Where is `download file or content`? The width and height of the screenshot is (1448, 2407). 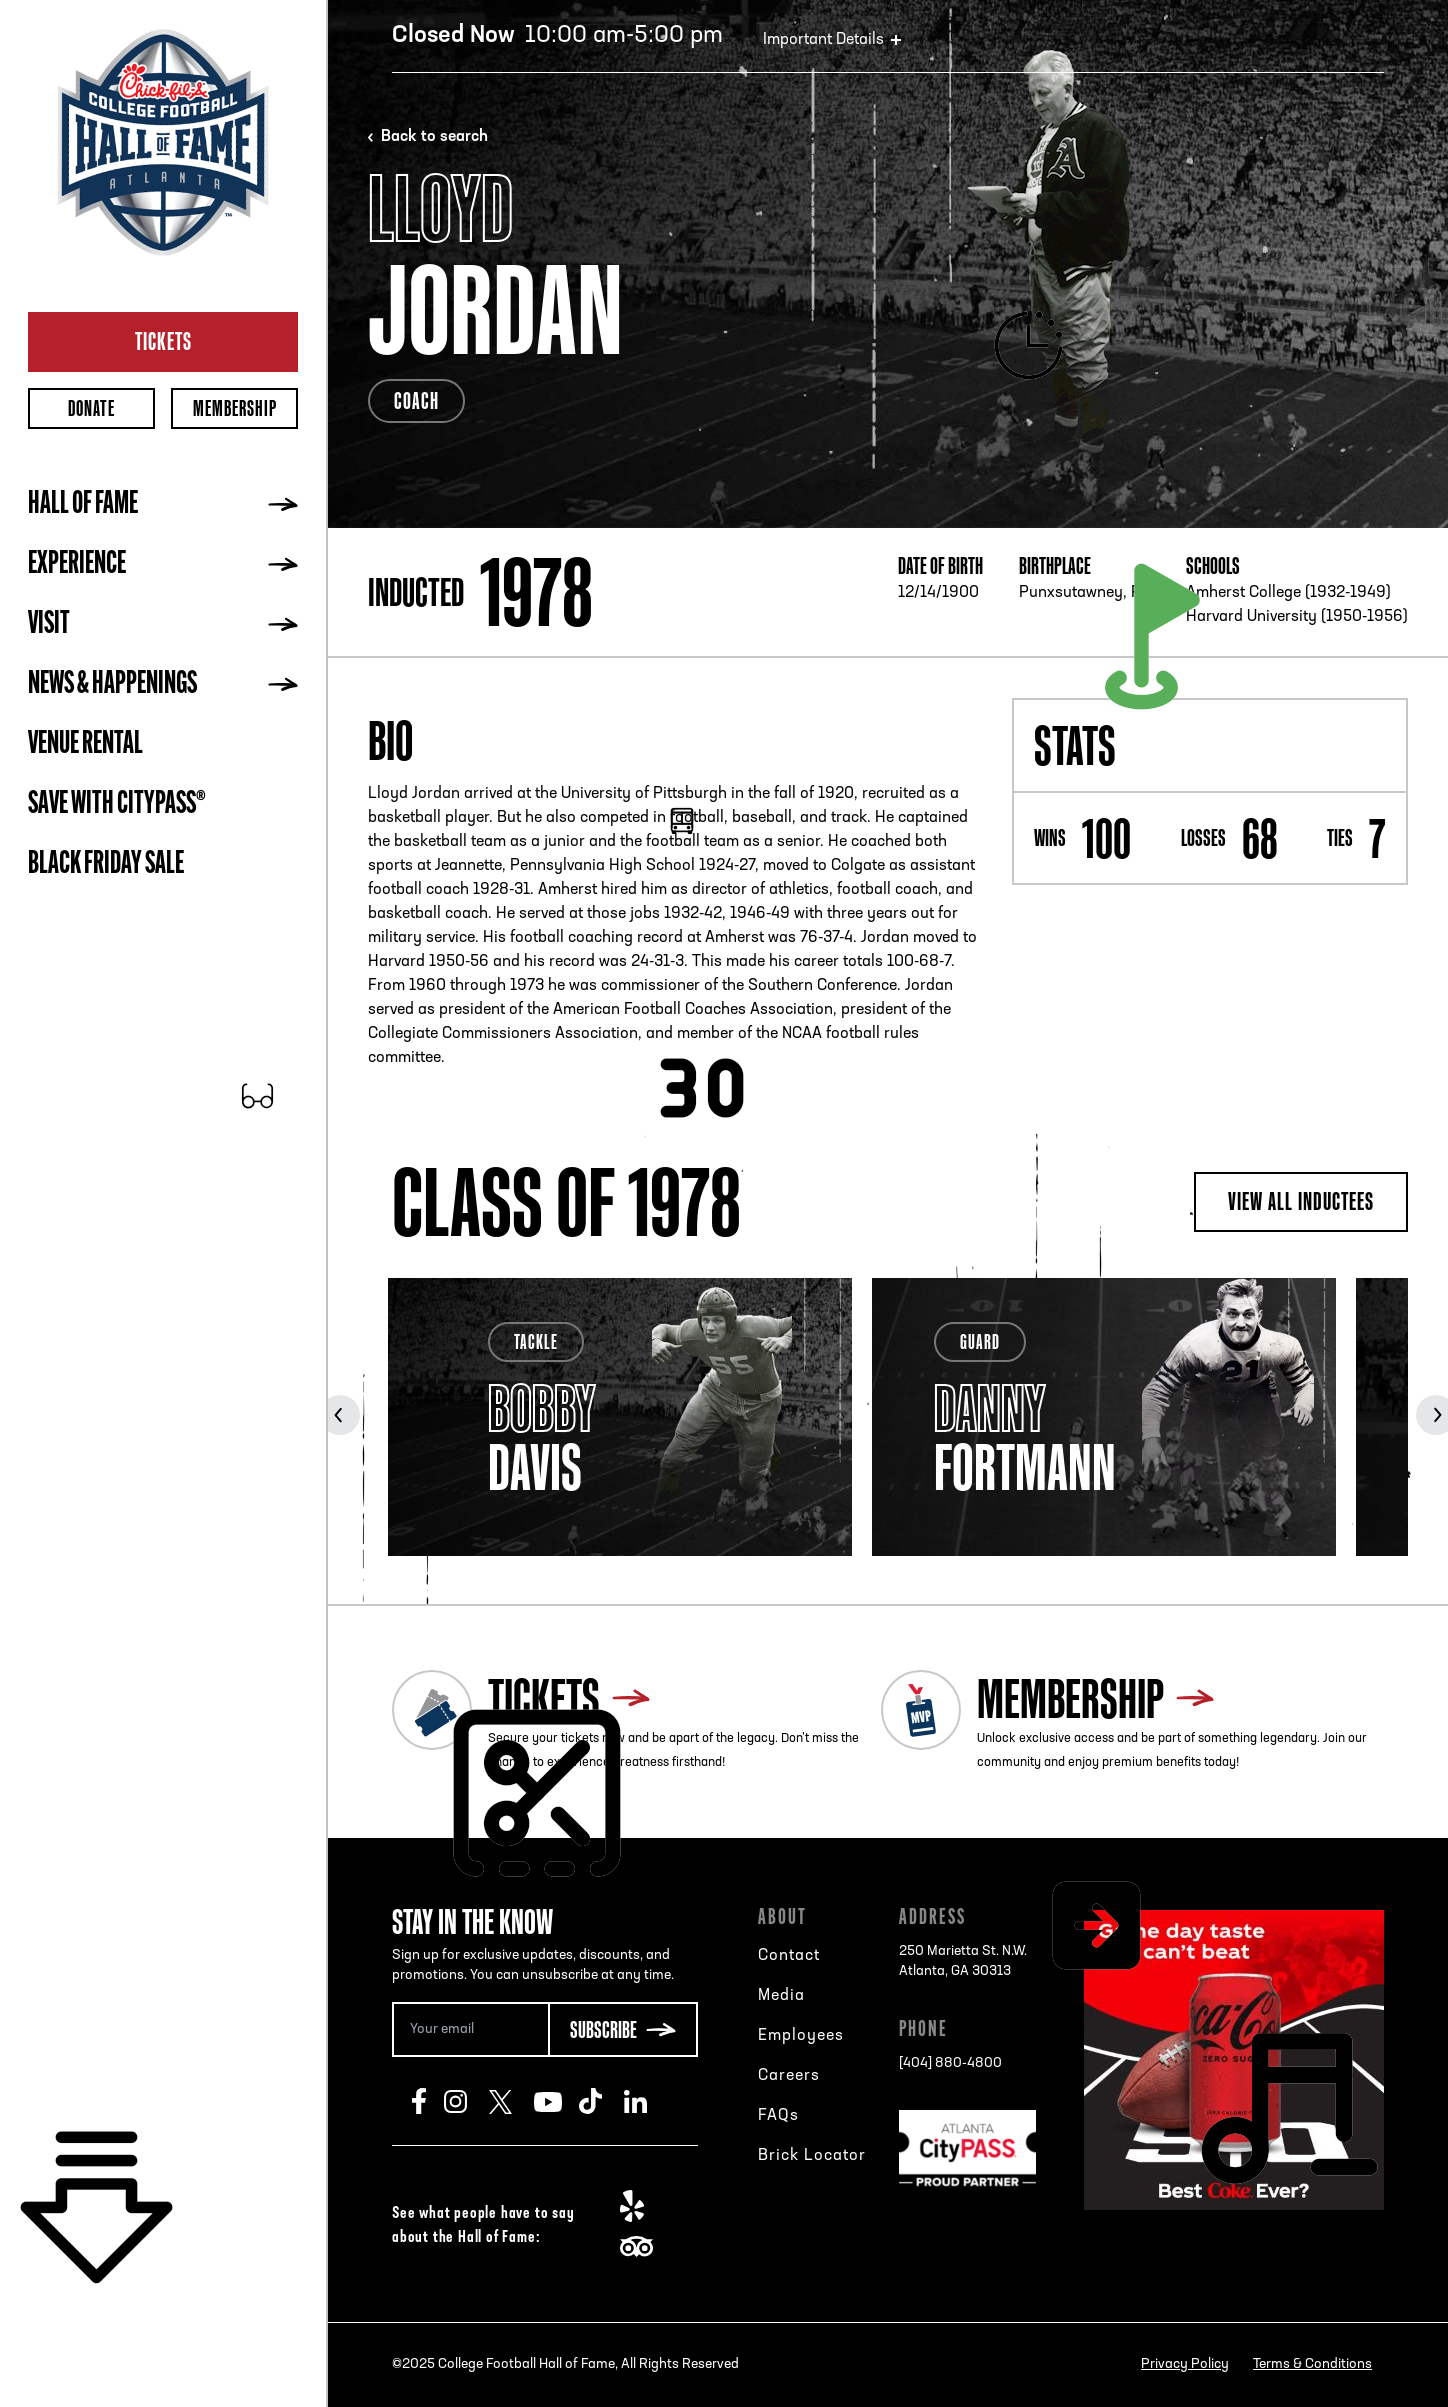 download file or content is located at coordinates (96, 2201).